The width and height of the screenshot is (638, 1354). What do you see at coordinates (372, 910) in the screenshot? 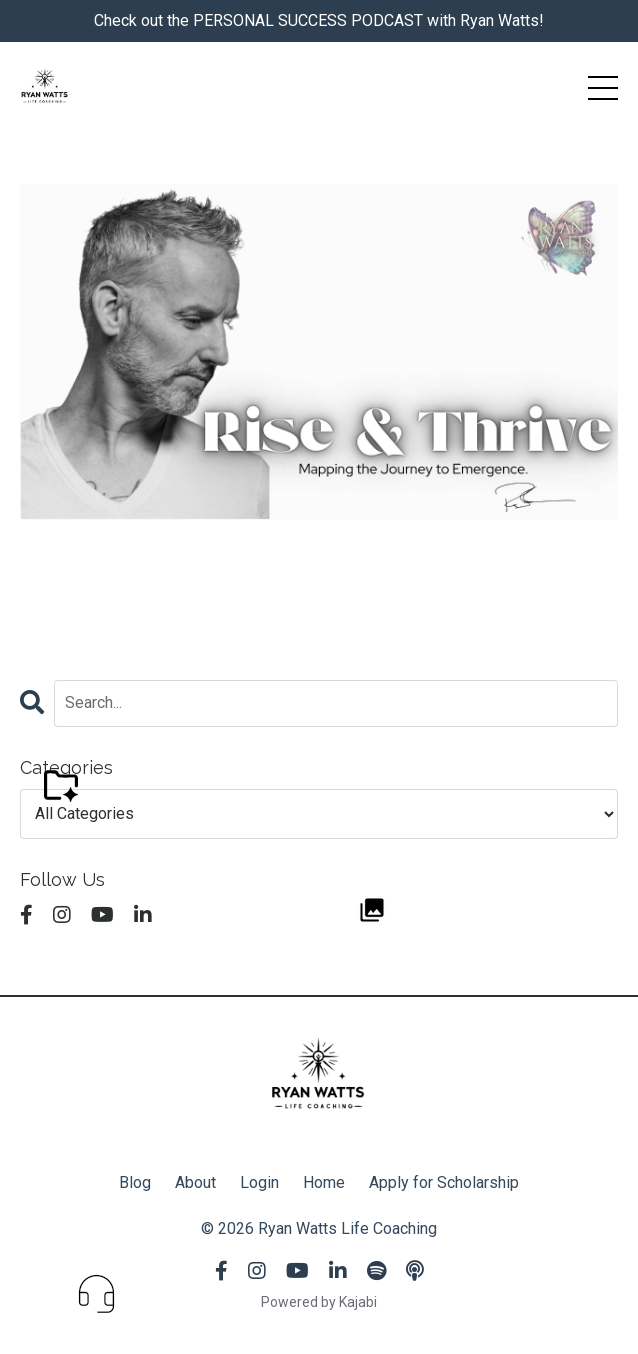
I see `access your photo library` at bounding box center [372, 910].